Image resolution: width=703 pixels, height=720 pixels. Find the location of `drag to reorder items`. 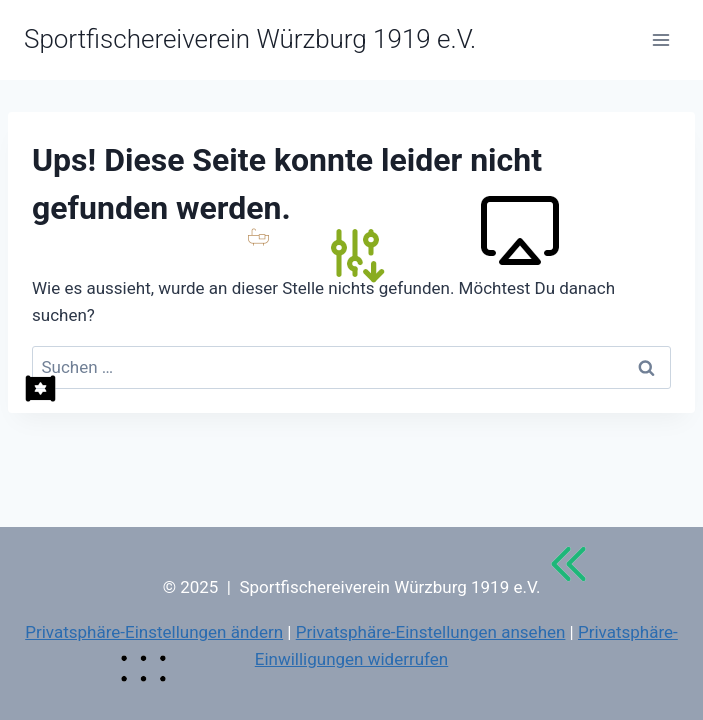

drag to reorder items is located at coordinates (143, 668).